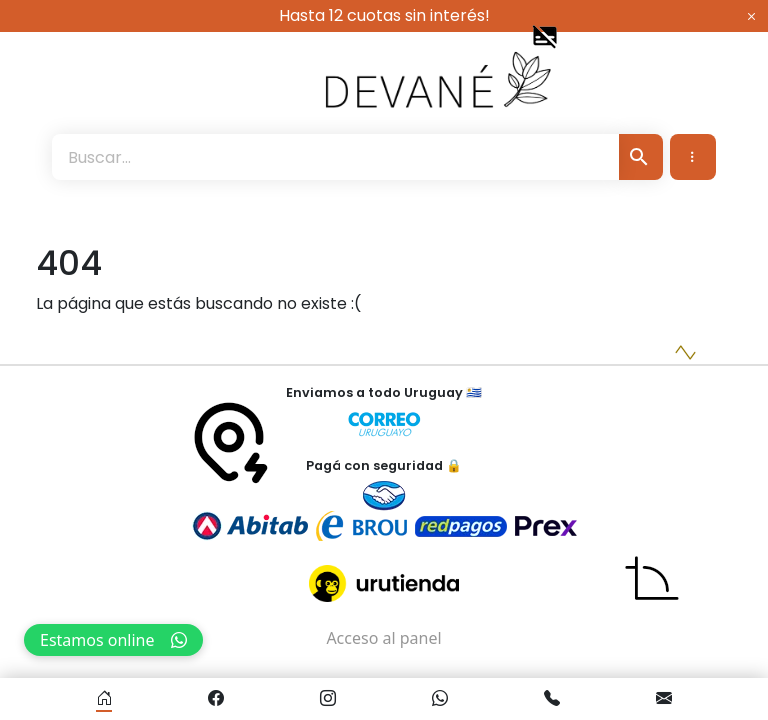 This screenshot has width=768, height=720. I want to click on toggle triangle waveform in audio synthesizer, so click(685, 352).